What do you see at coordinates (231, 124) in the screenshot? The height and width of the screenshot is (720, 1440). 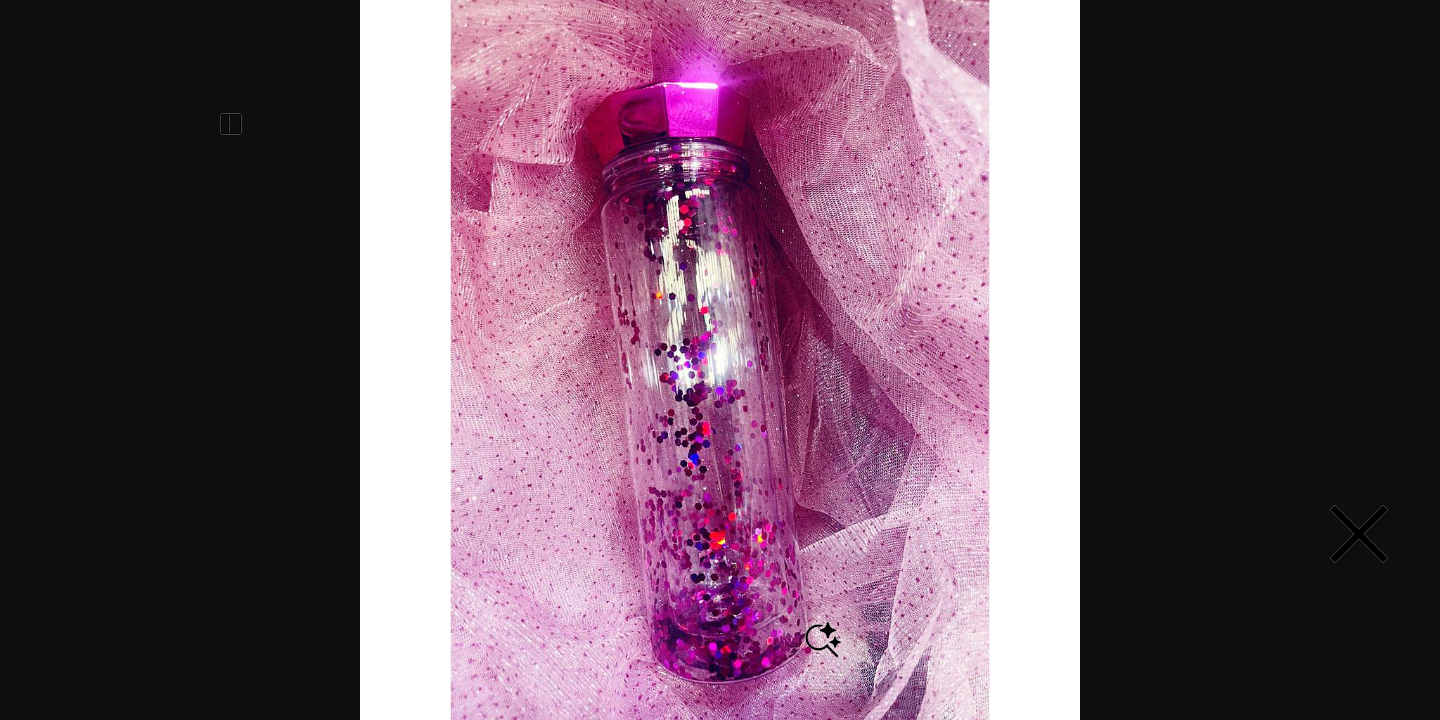 I see `hide the left sidebar panel` at bounding box center [231, 124].